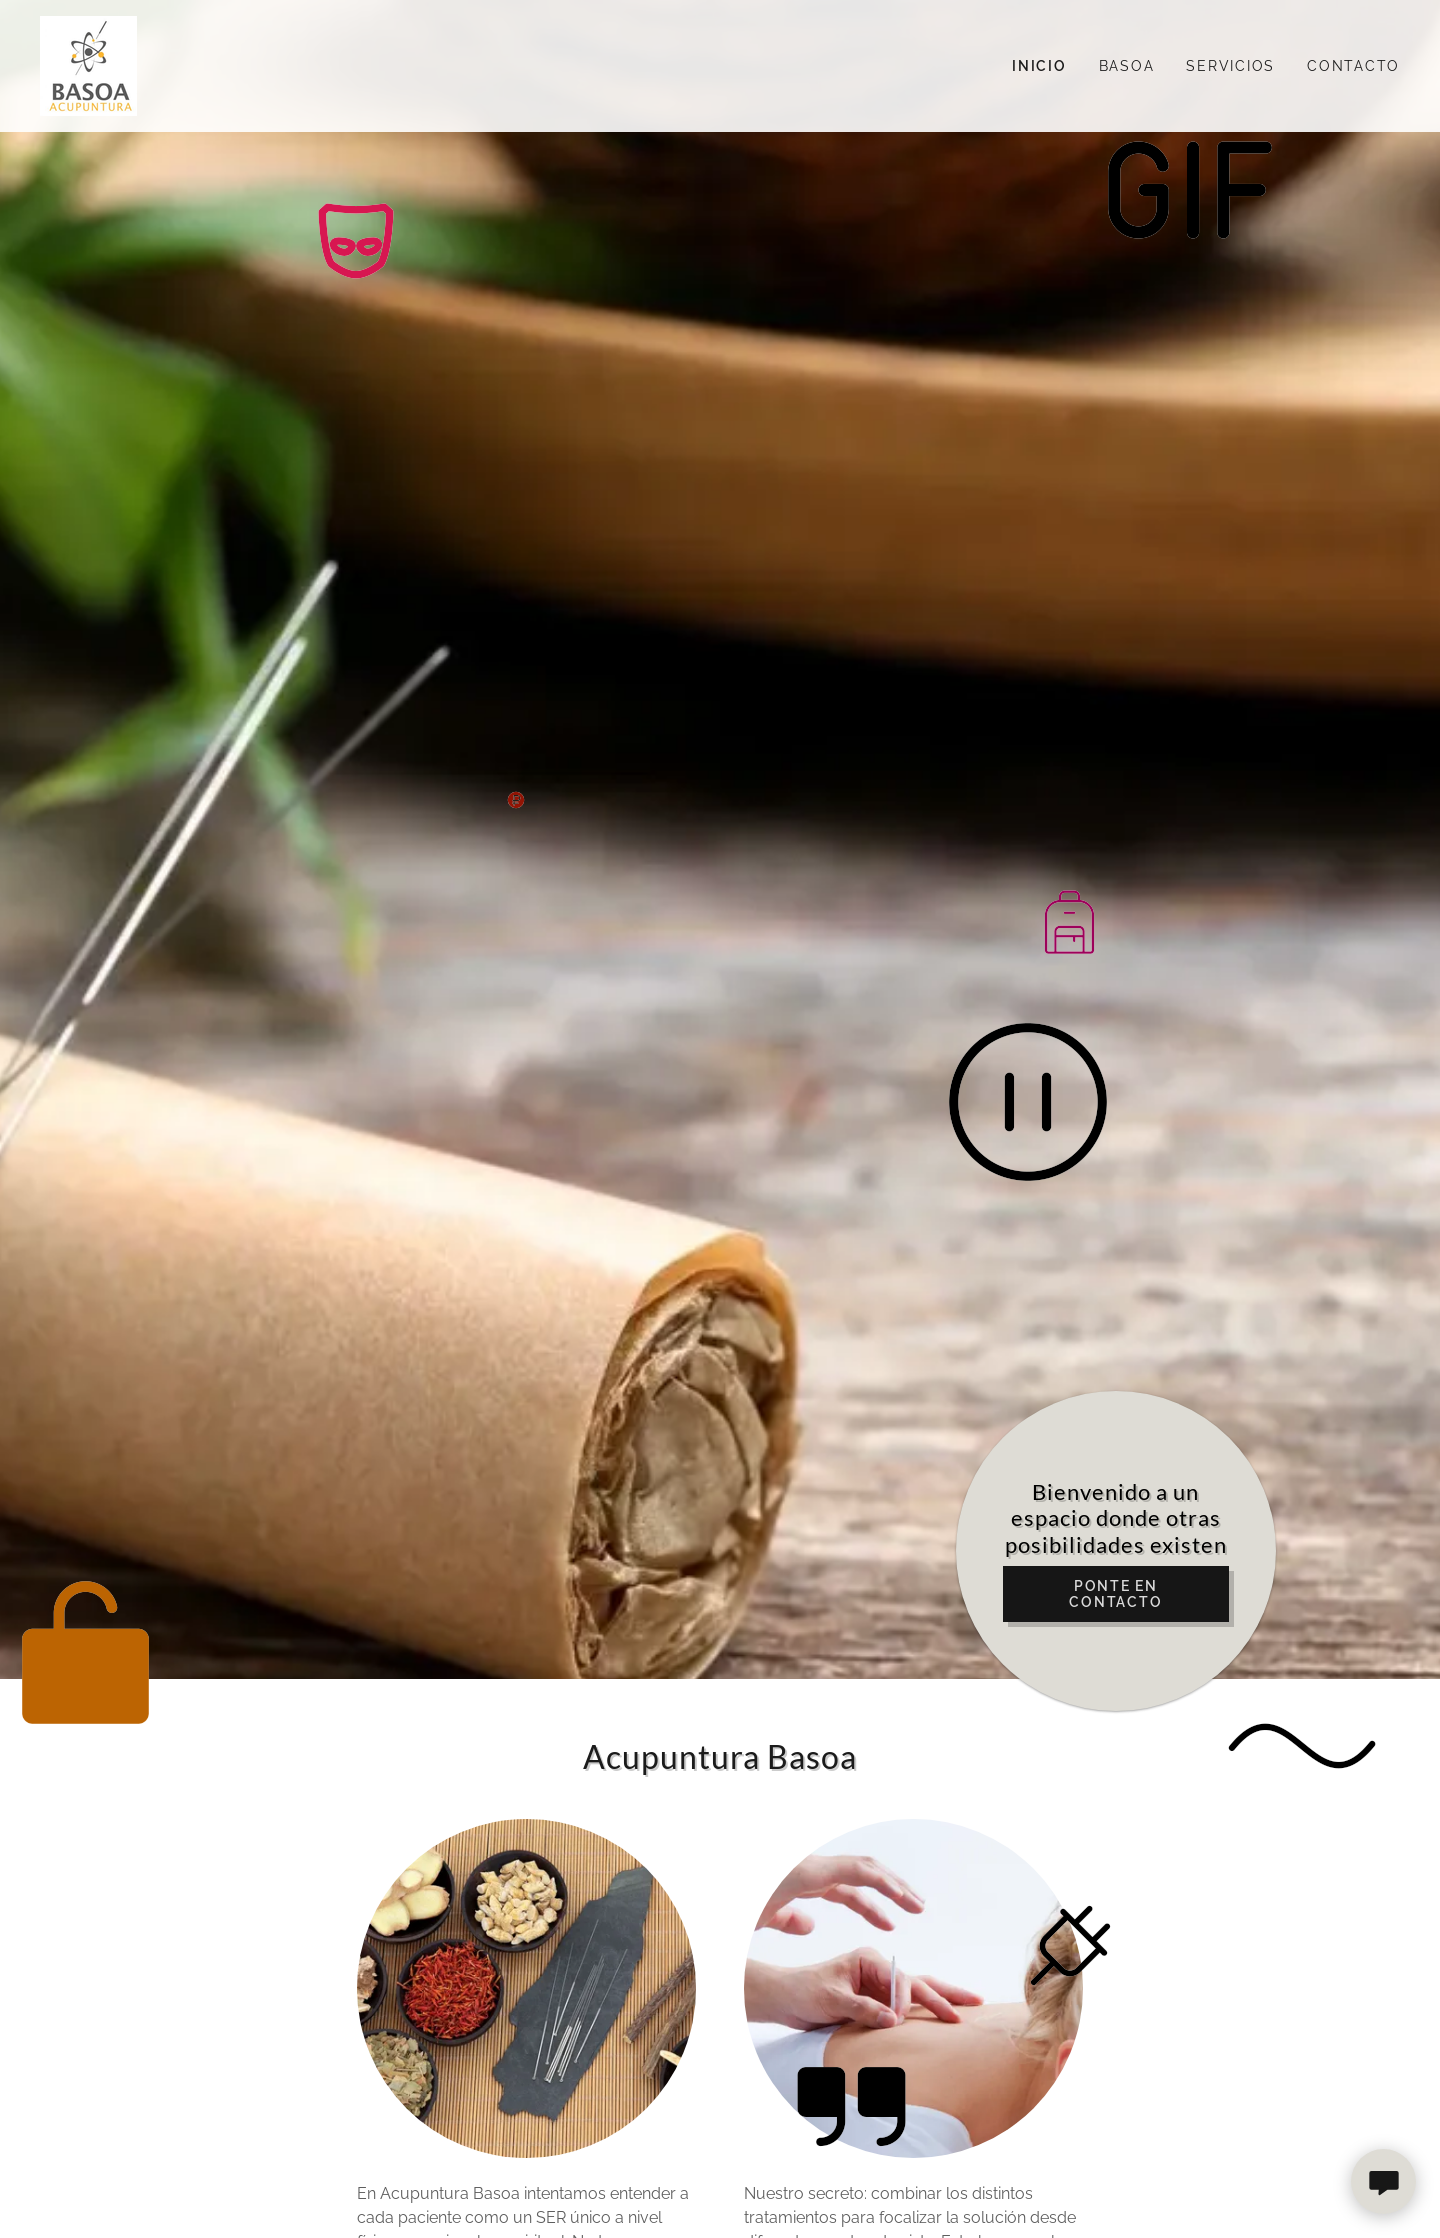  Describe the element at coordinates (1028, 1102) in the screenshot. I see `pause media playback` at that location.